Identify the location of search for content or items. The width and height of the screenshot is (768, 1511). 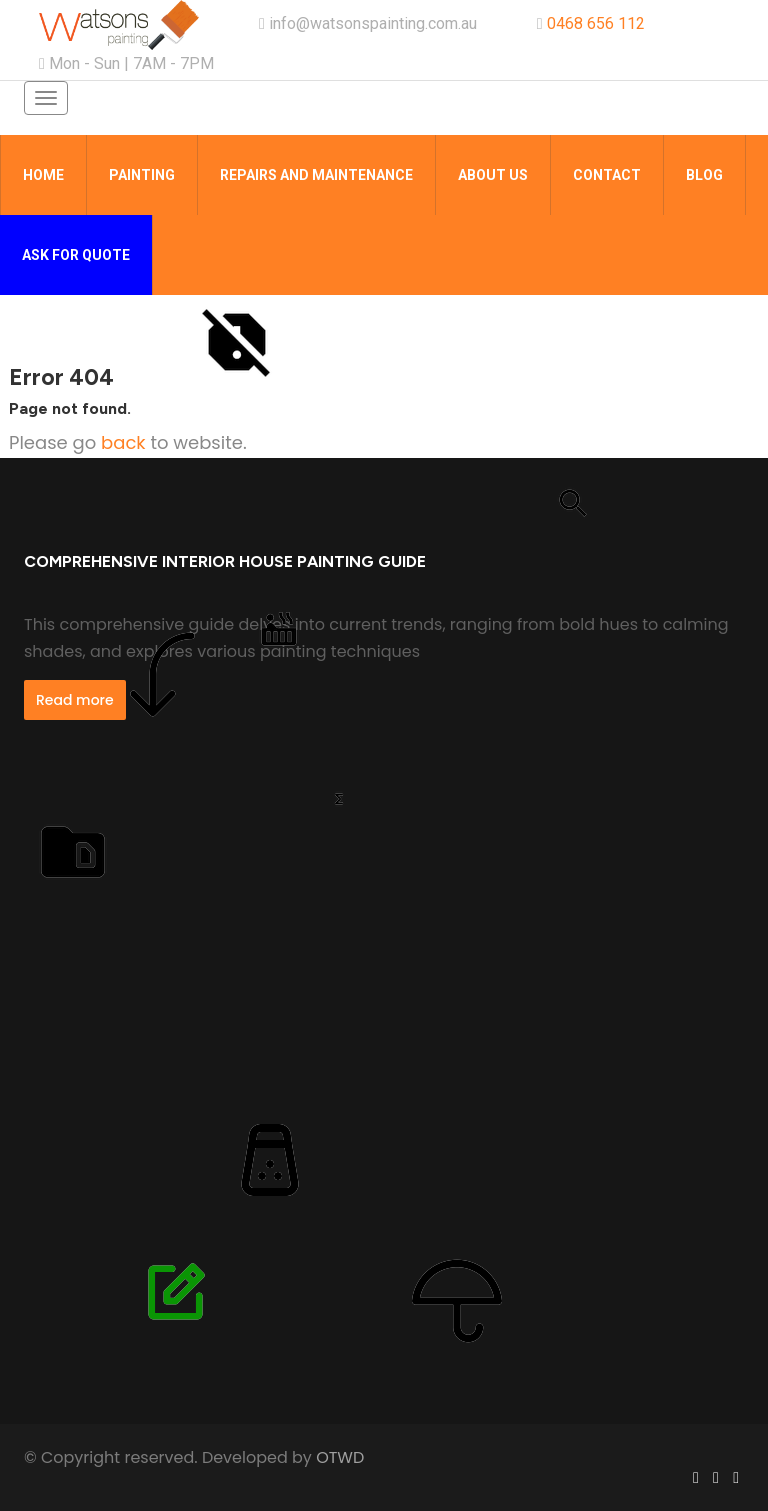
(573, 503).